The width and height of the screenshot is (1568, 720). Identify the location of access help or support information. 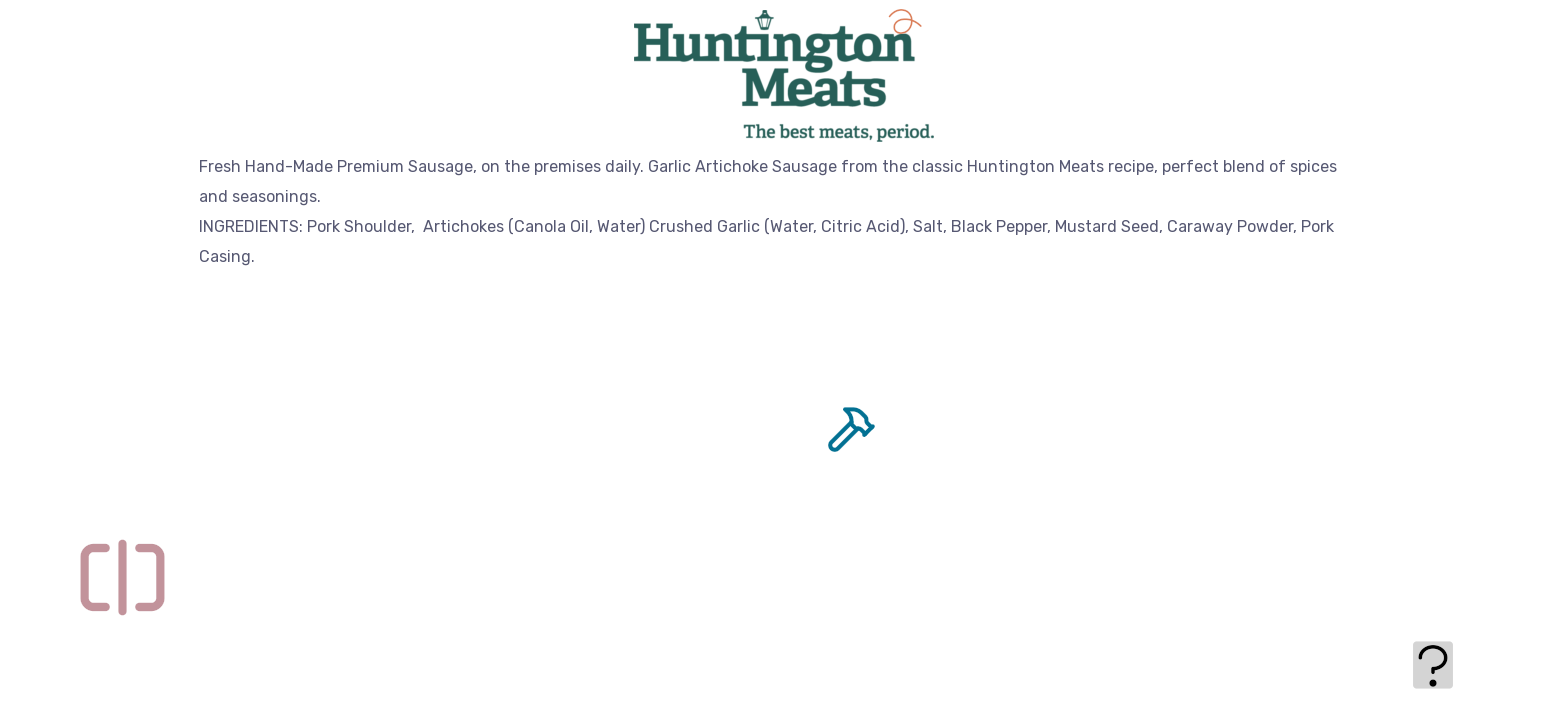
(1433, 665).